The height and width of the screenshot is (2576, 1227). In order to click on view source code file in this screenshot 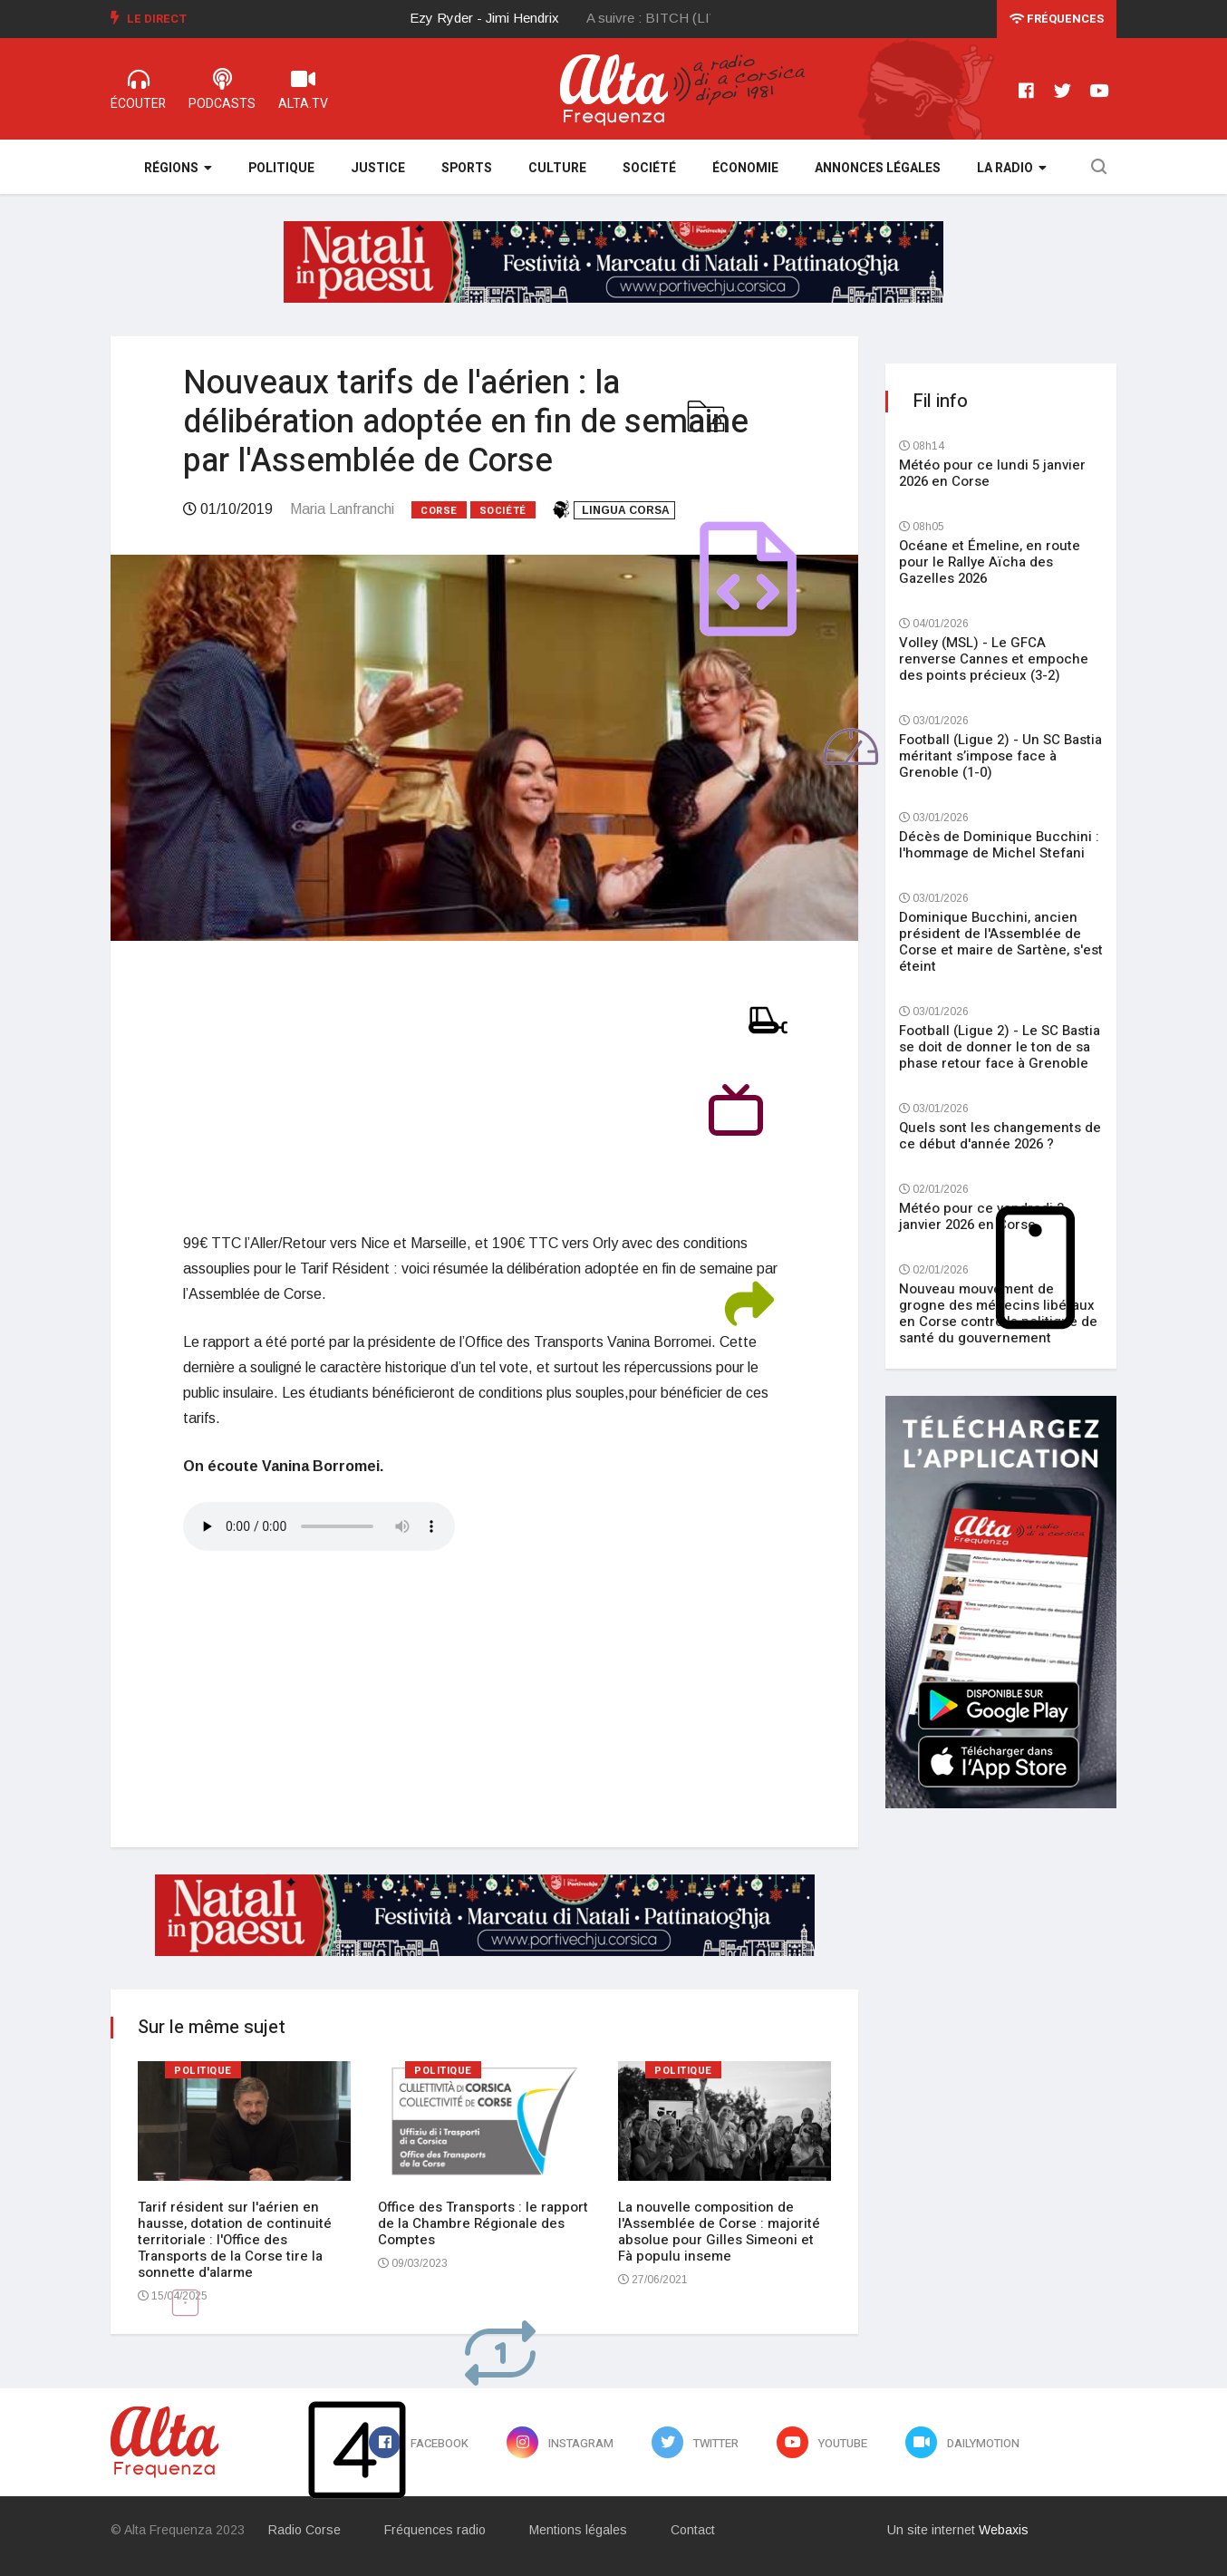, I will do `click(748, 578)`.